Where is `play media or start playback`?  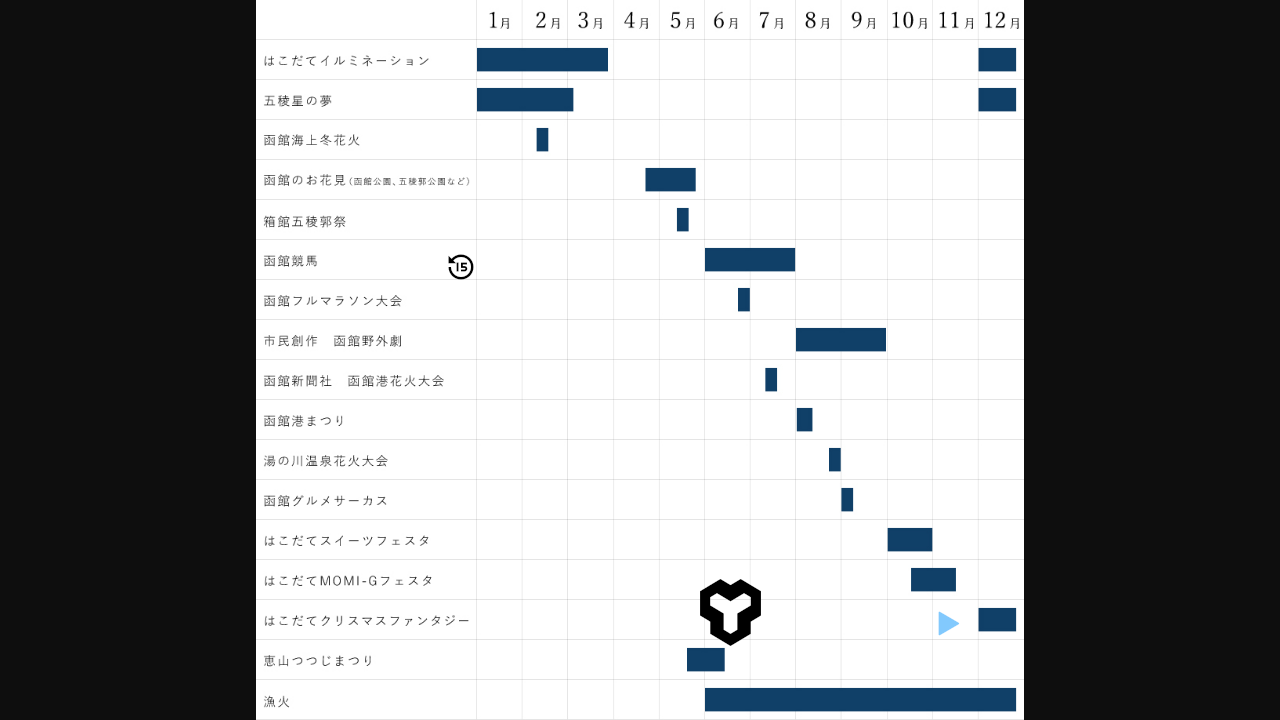 play media or start playback is located at coordinates (947, 623).